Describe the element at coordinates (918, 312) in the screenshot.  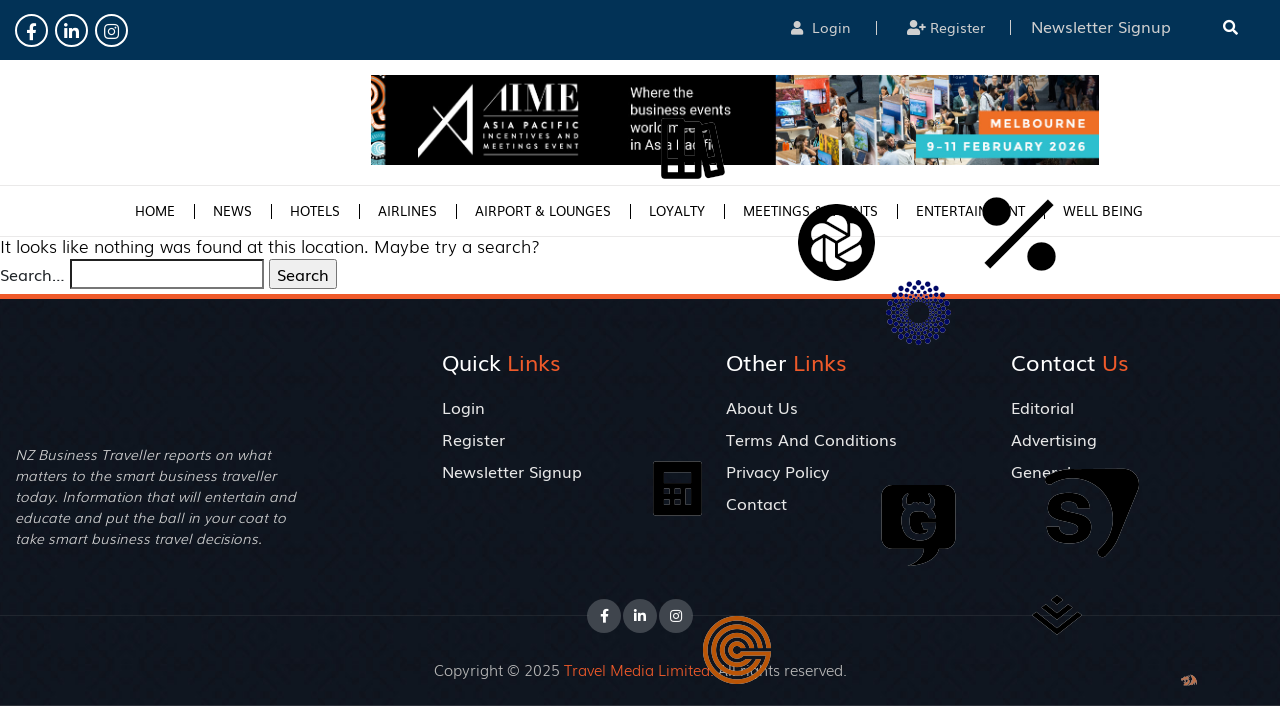
I see `link to figshare research repository` at that location.